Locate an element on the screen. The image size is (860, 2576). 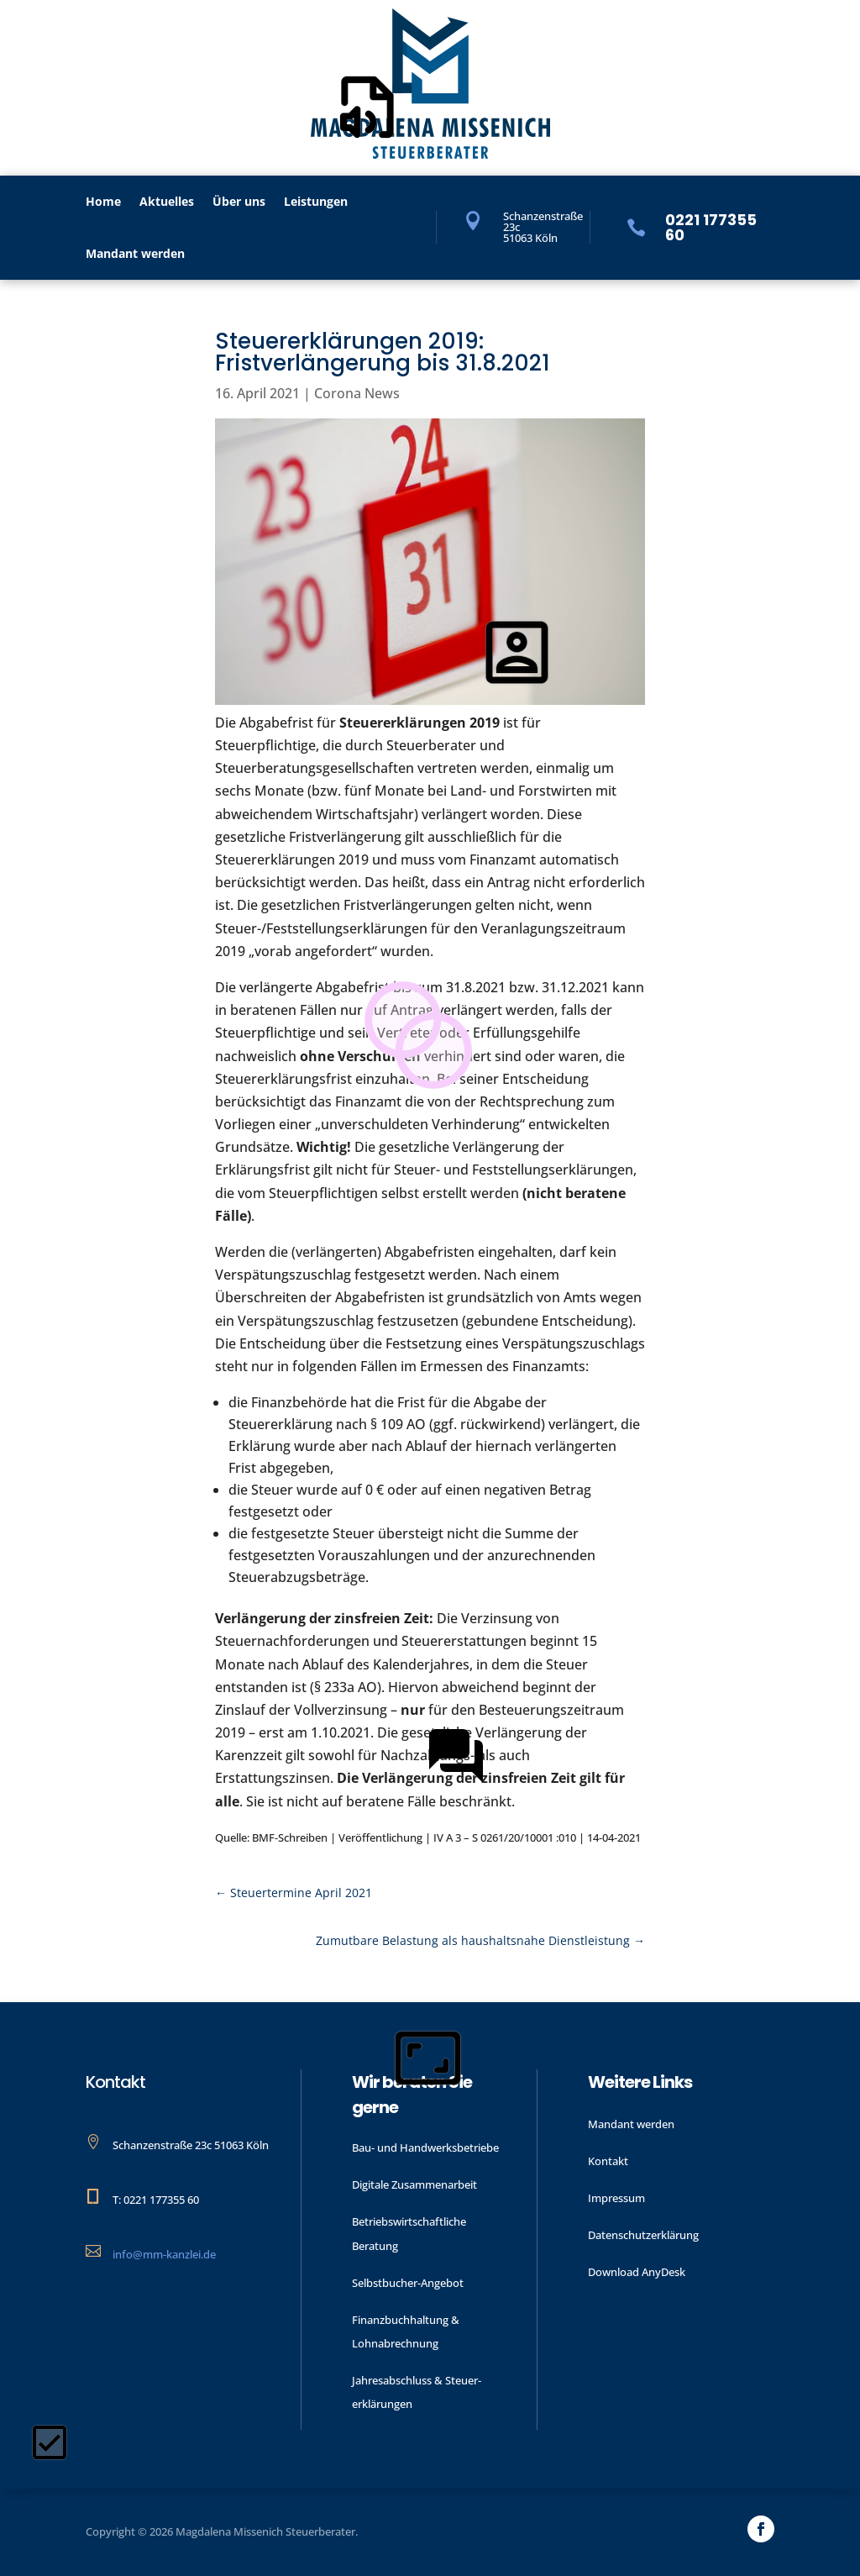
merge or combine selected objects is located at coordinates (418, 1035).